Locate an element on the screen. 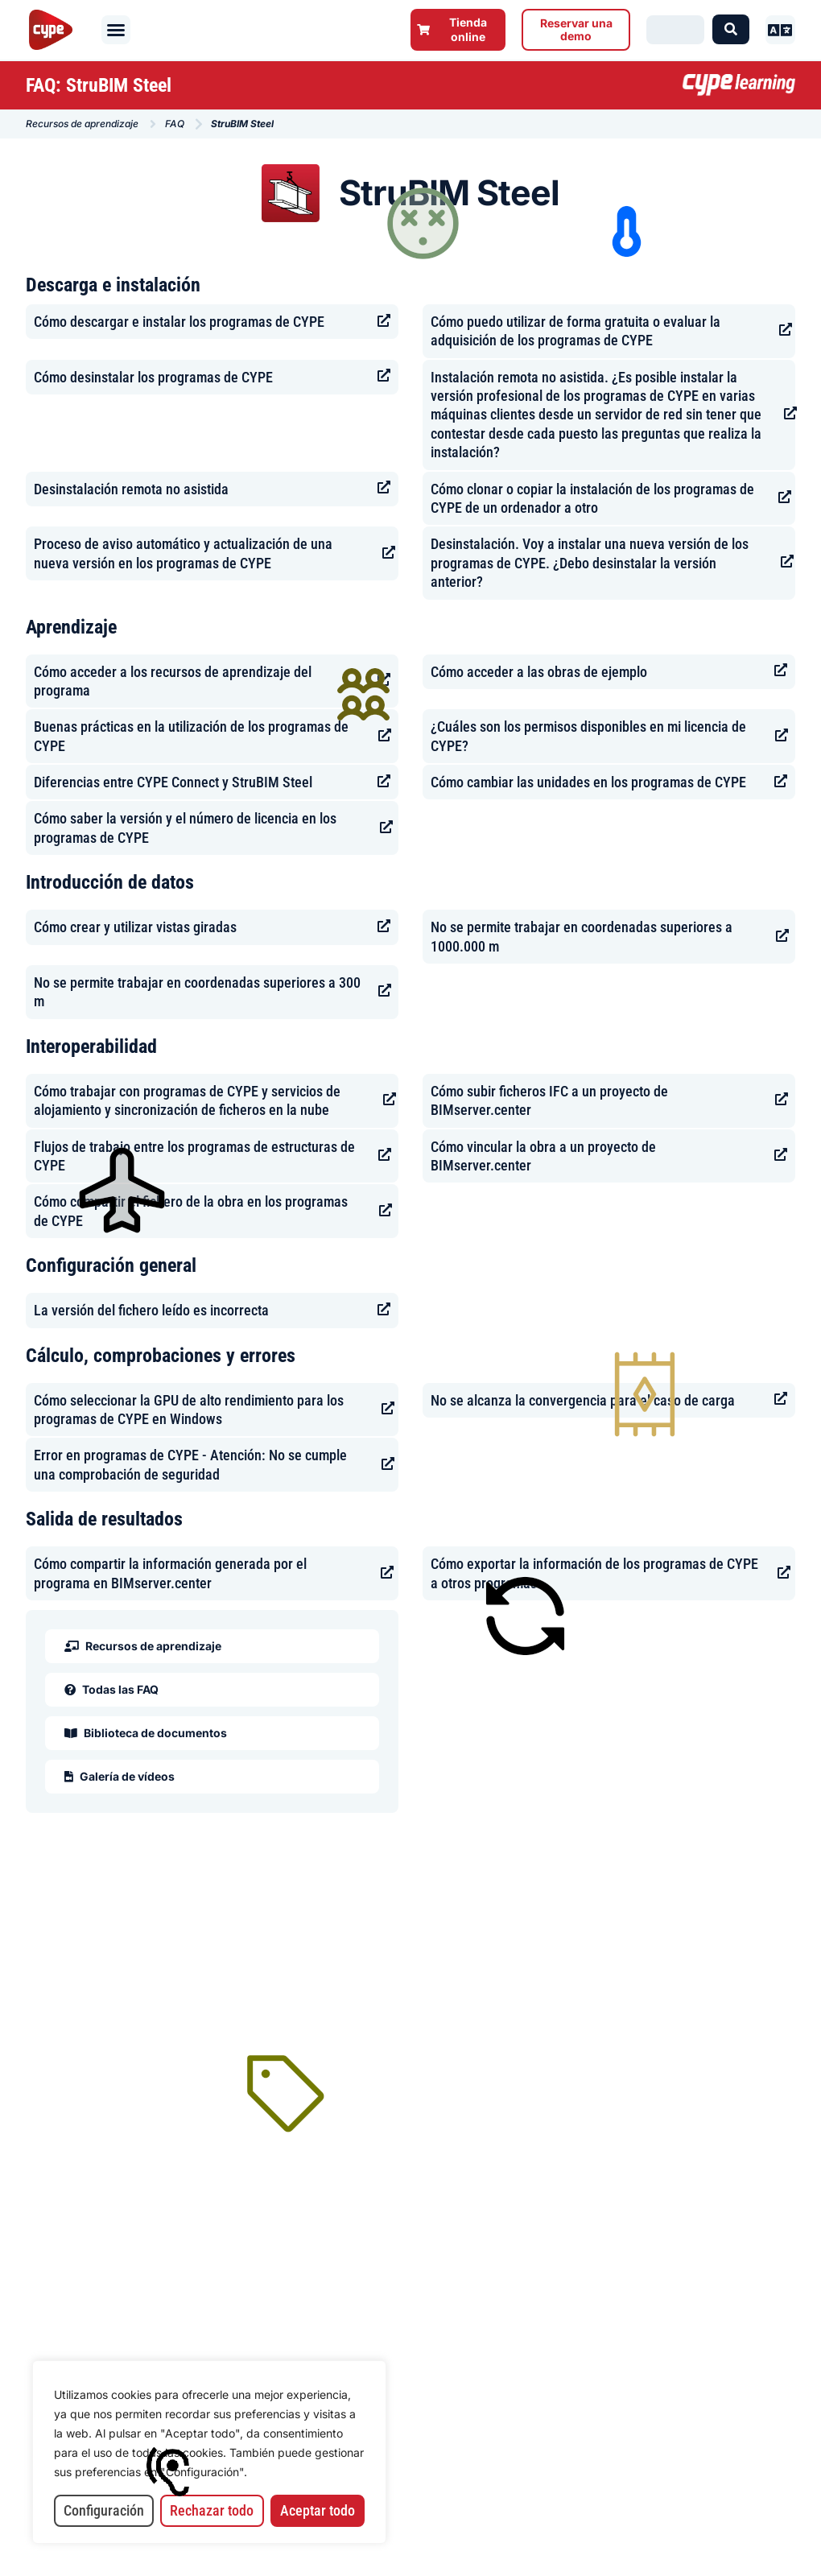 Image resolution: width=821 pixels, height=2576 pixels. add or manage tags for organization is located at coordinates (281, 2089).